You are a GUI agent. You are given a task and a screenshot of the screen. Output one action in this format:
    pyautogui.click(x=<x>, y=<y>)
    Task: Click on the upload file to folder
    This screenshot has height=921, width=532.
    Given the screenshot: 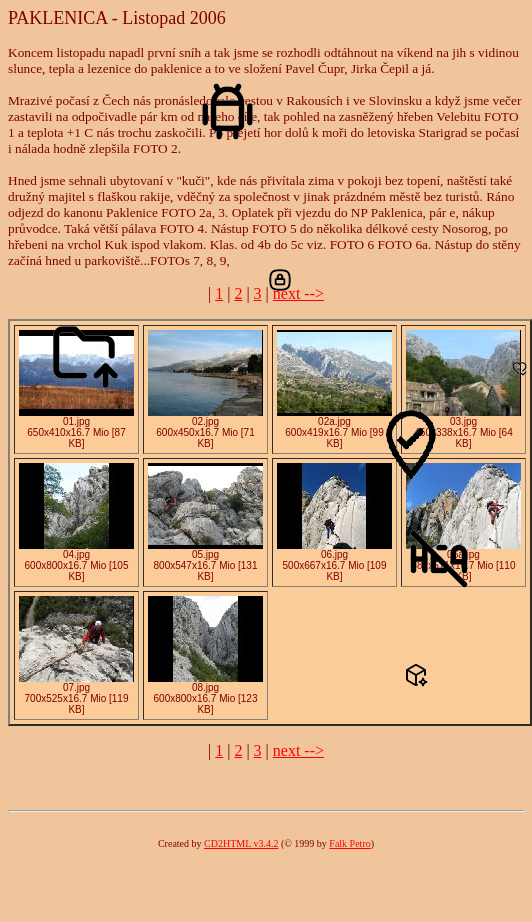 What is the action you would take?
    pyautogui.click(x=84, y=354)
    